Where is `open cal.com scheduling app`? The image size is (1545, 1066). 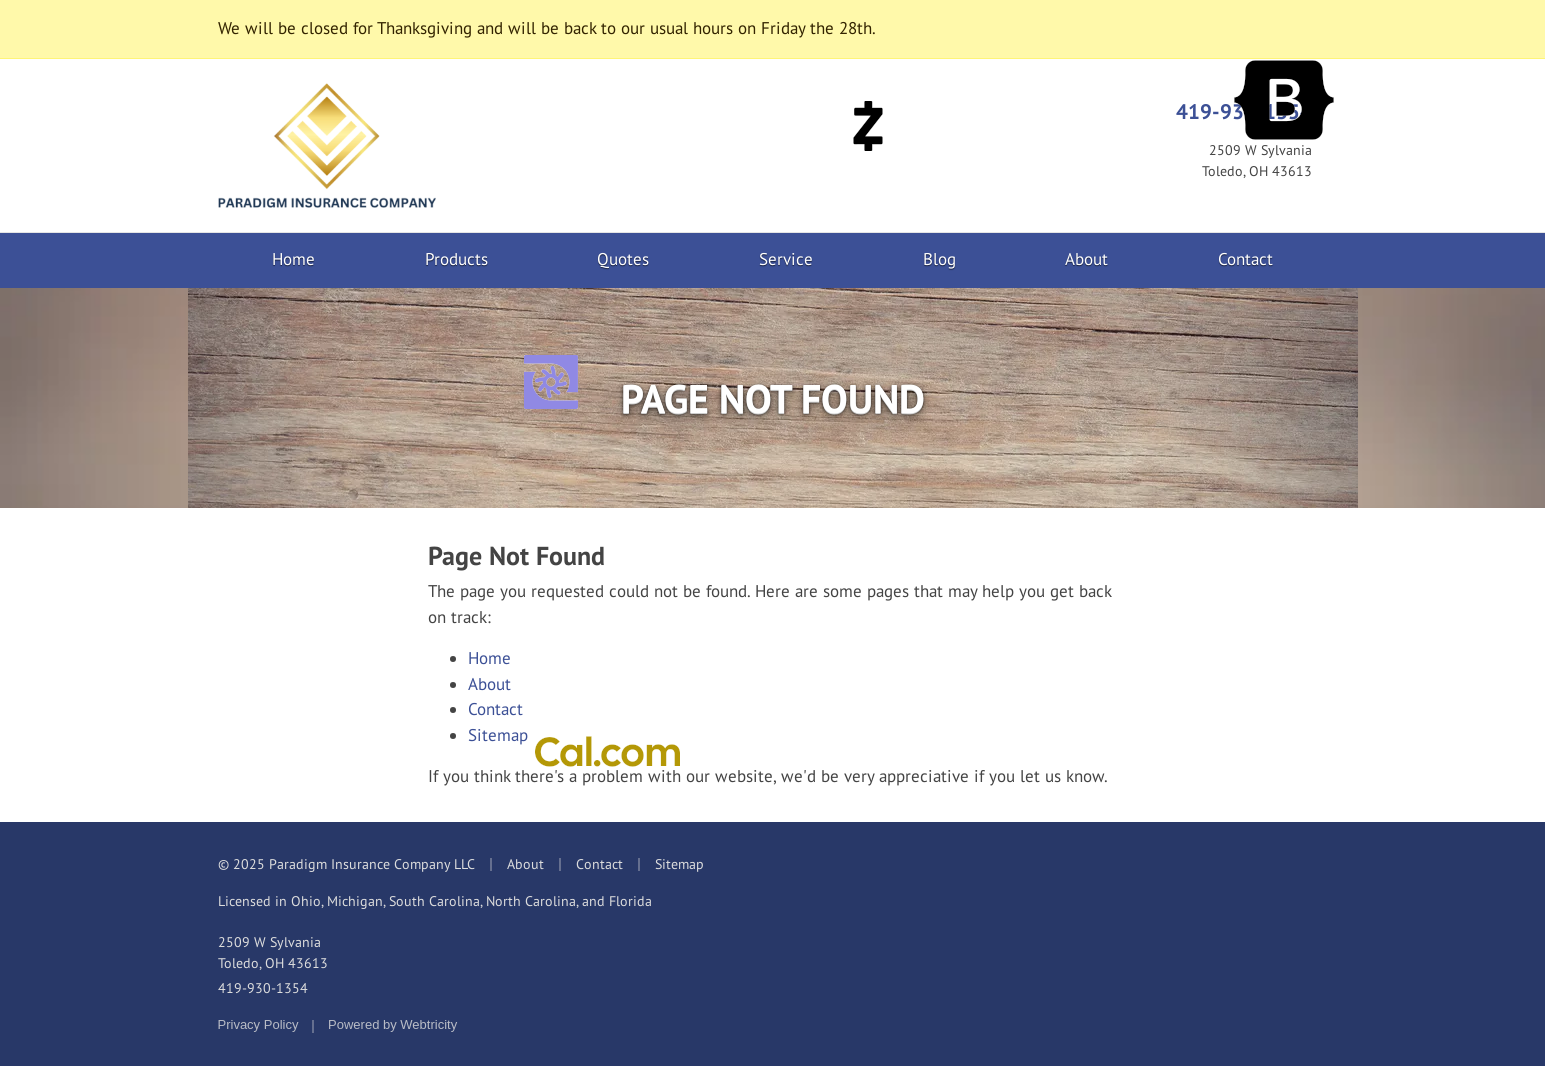
open cal.com scheduling app is located at coordinates (607, 751).